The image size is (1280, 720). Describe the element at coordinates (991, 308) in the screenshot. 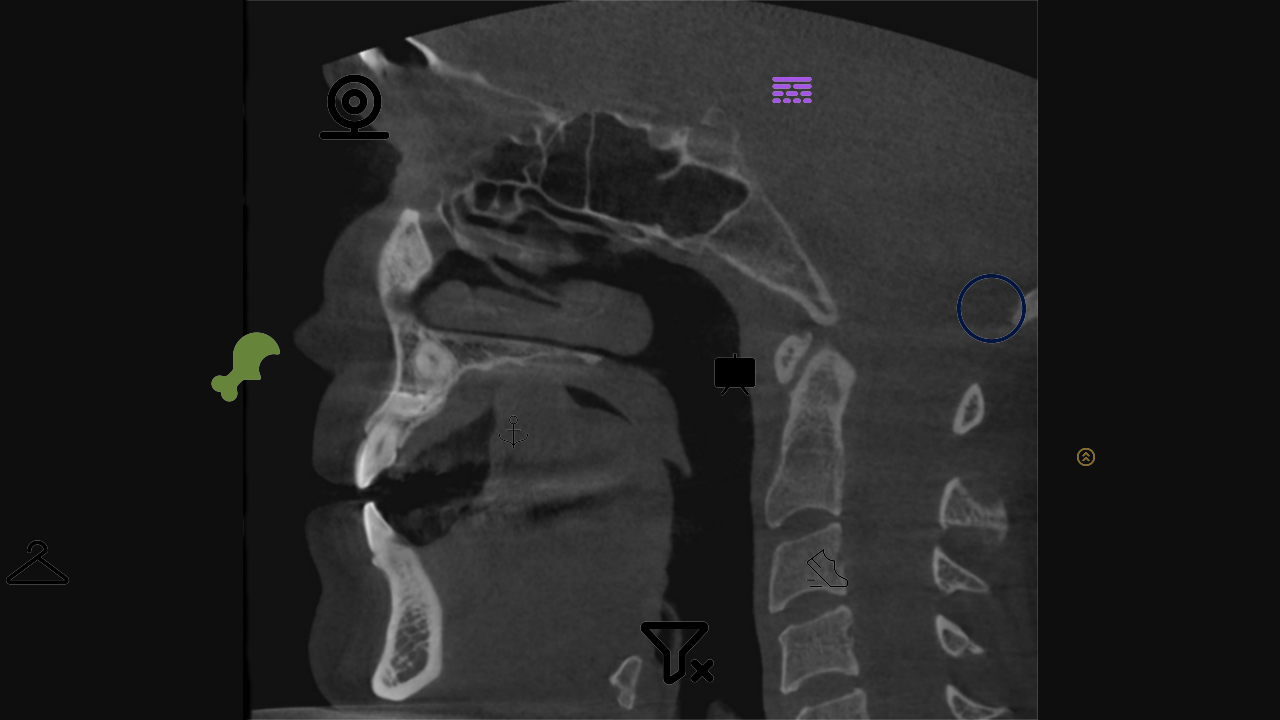

I see `unselected option in a radio button group` at that location.